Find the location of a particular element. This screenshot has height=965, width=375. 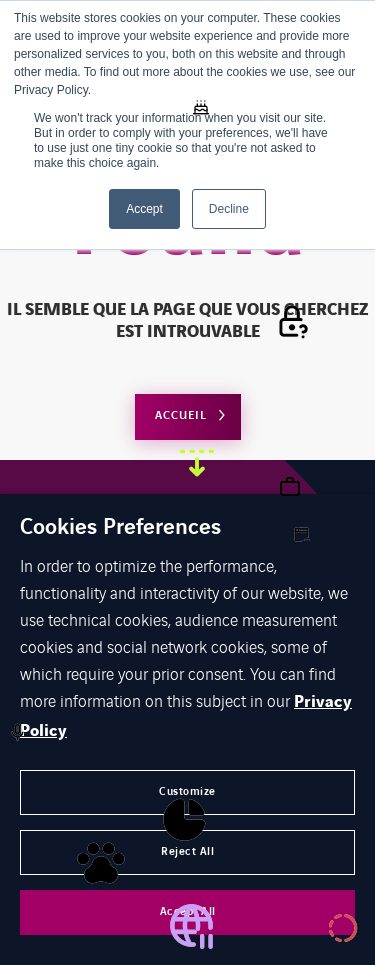

view security or password help is located at coordinates (292, 321).